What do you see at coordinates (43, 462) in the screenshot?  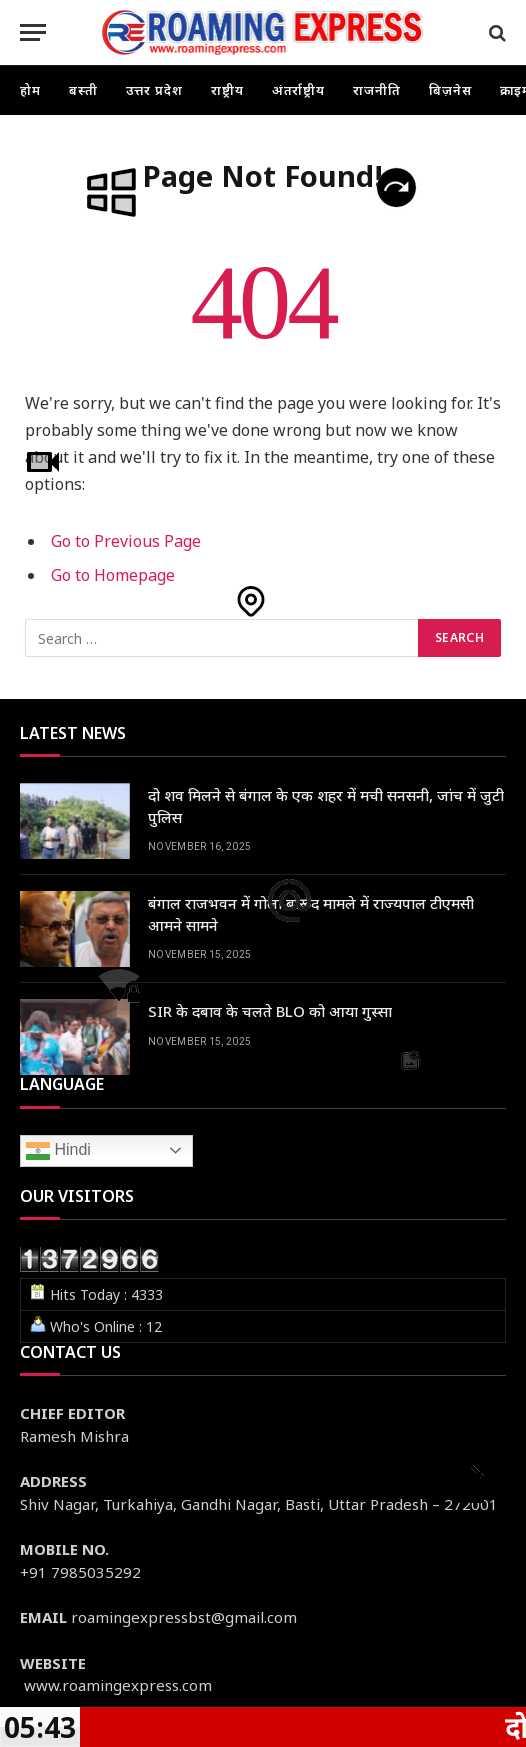 I see `start a video call` at bounding box center [43, 462].